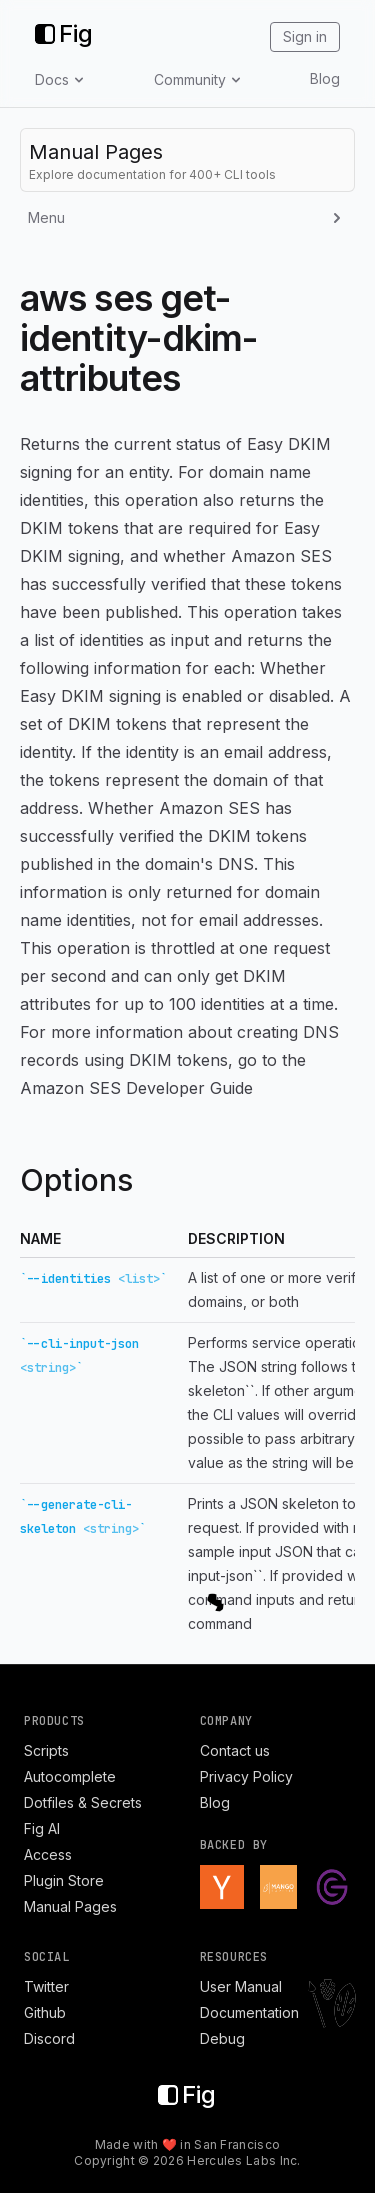  I want to click on select Paraguay as your country or region, so click(215, 1602).